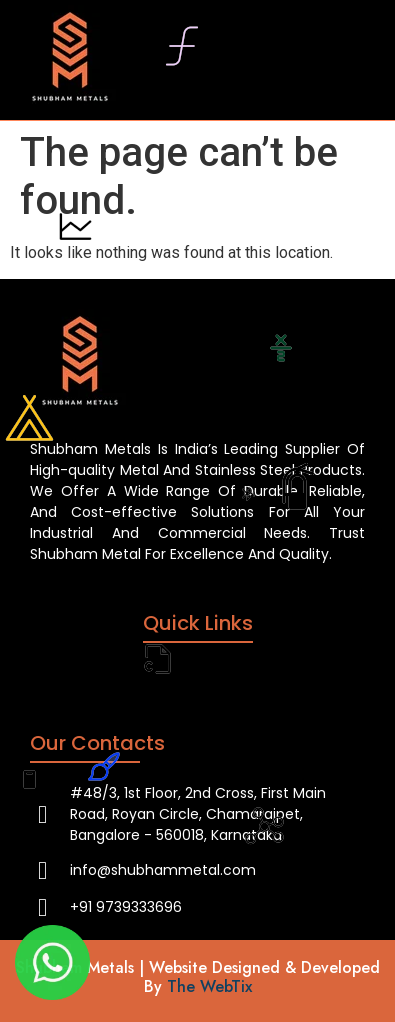  I want to click on view camping or outdoor accommodations, so click(29, 420).